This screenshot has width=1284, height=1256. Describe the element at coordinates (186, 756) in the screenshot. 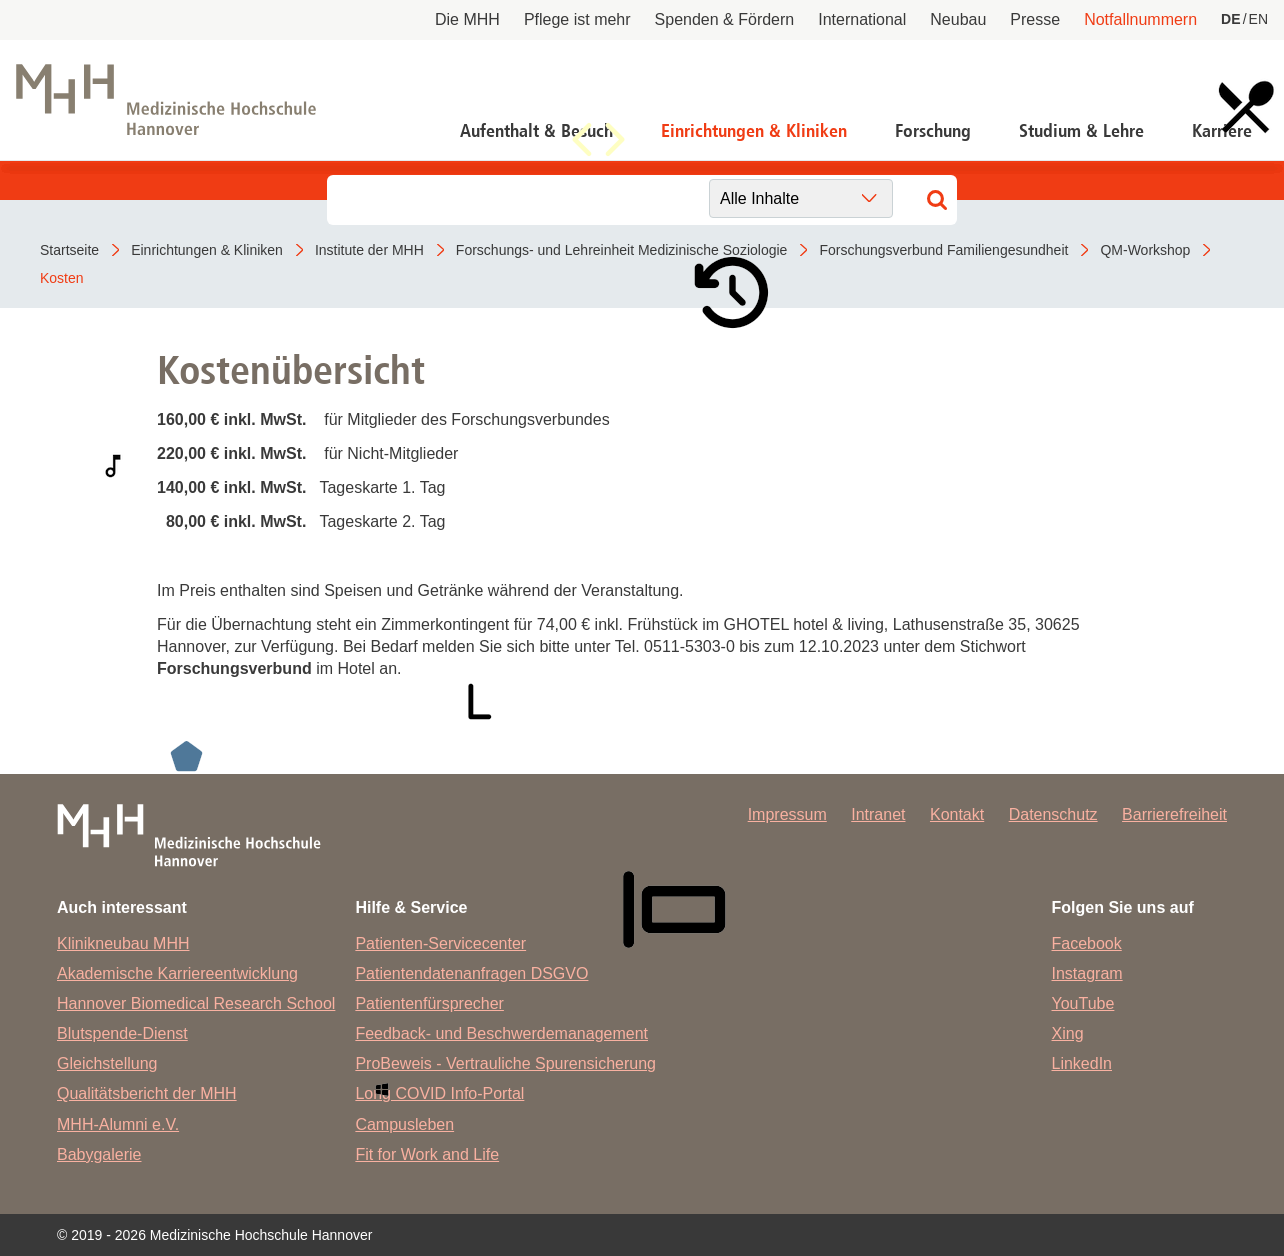

I see `indicates a pentagon-shaped category or tag` at that location.